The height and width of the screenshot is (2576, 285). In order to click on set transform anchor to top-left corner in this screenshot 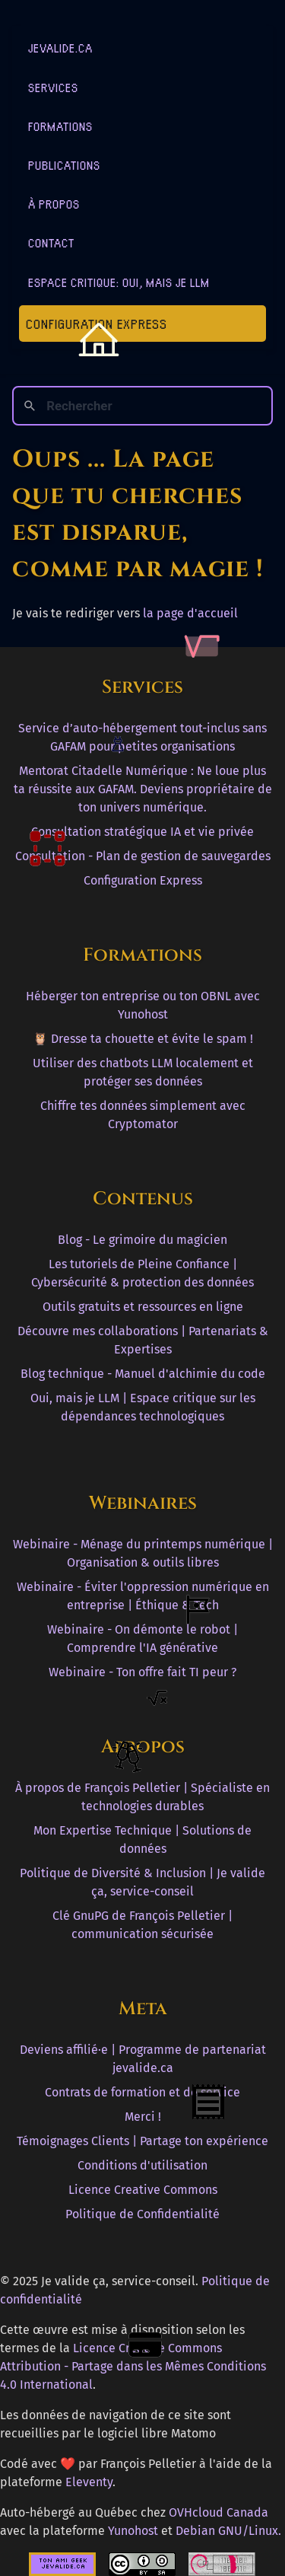, I will do `click(47, 848)`.